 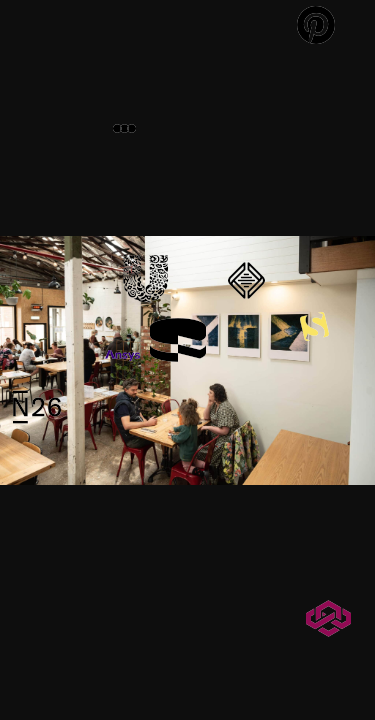 What do you see at coordinates (122, 355) in the screenshot?
I see `ansys engineering simulation software logo` at bounding box center [122, 355].